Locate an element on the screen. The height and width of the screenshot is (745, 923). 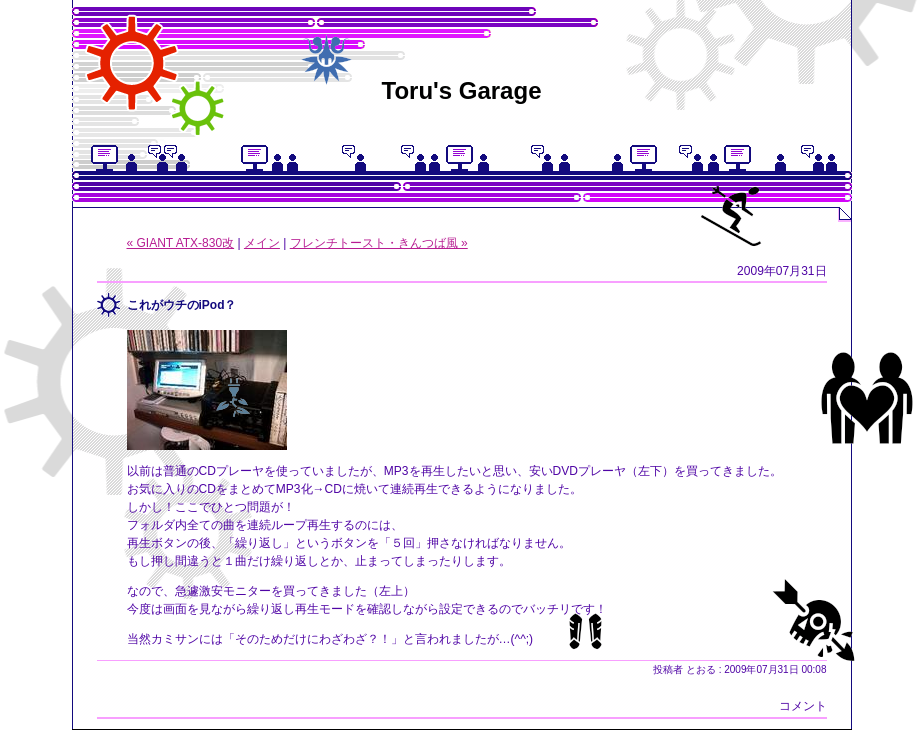
access skiing or winter sports activities is located at coordinates (731, 216).